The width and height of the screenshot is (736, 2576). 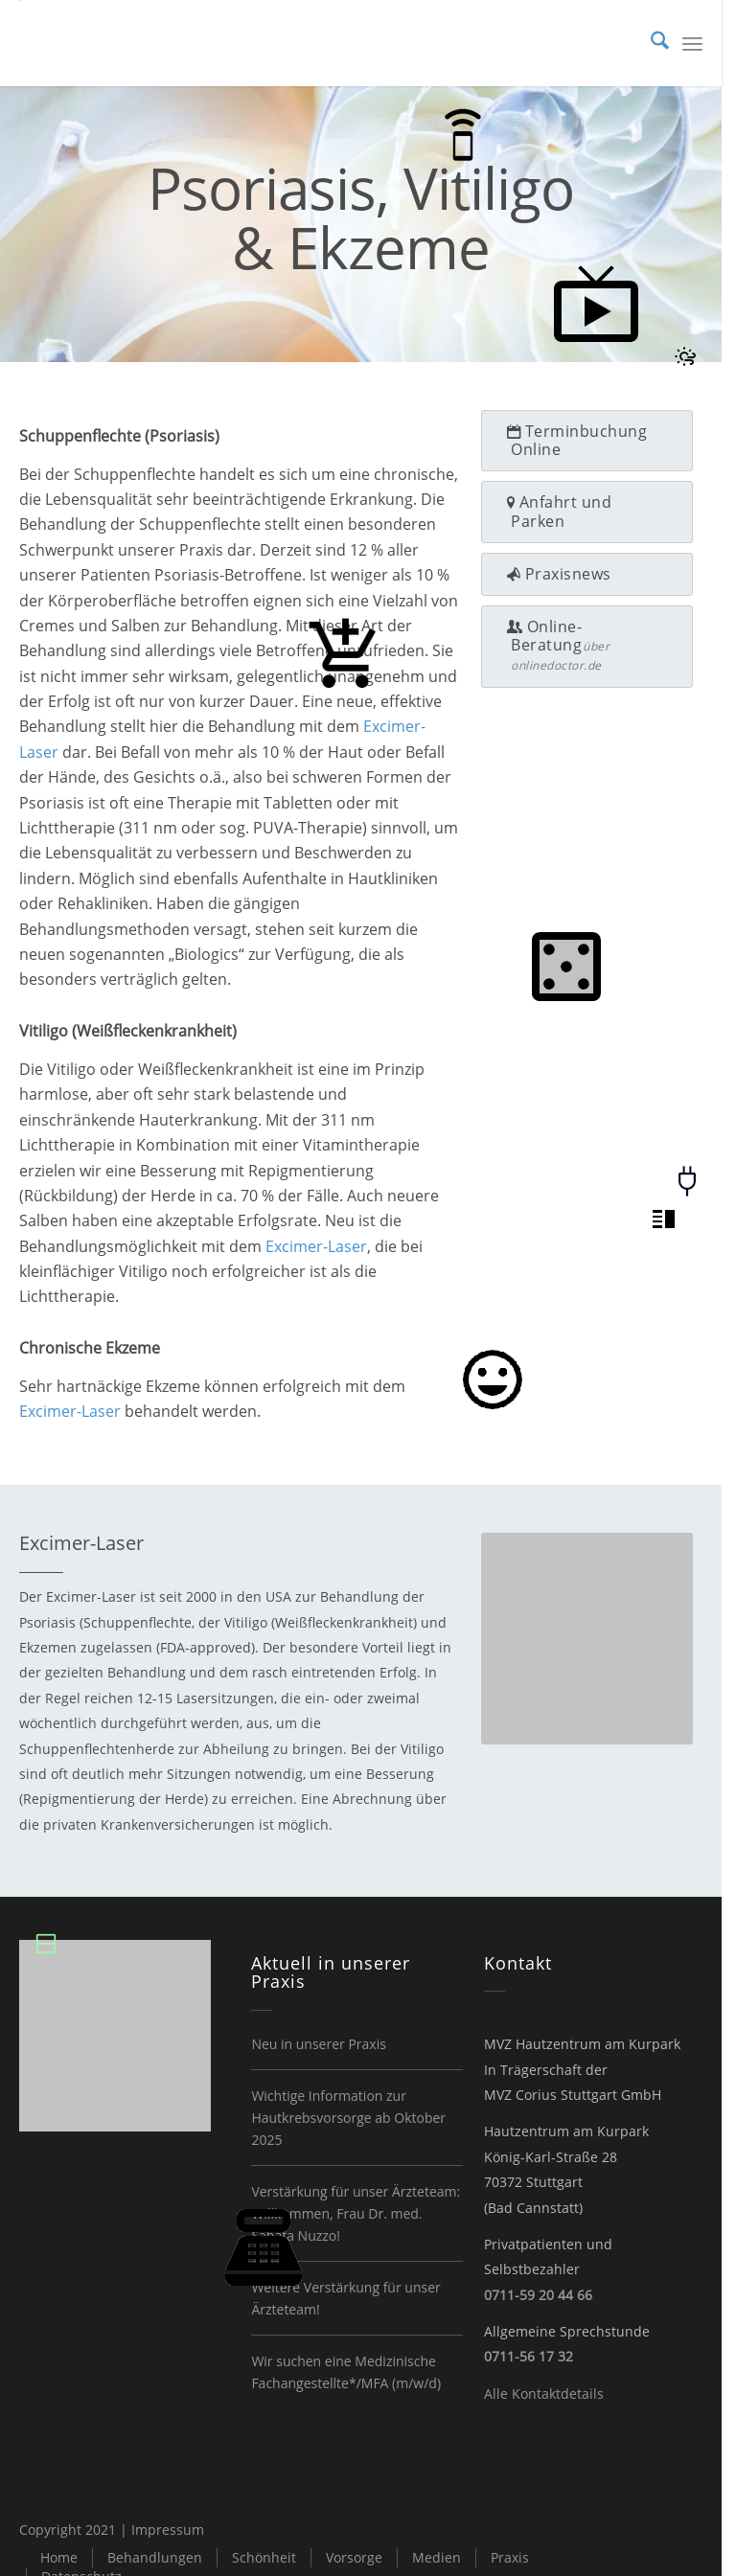 What do you see at coordinates (687, 1181) in the screenshot?
I see `connect to a power source or external device` at bounding box center [687, 1181].